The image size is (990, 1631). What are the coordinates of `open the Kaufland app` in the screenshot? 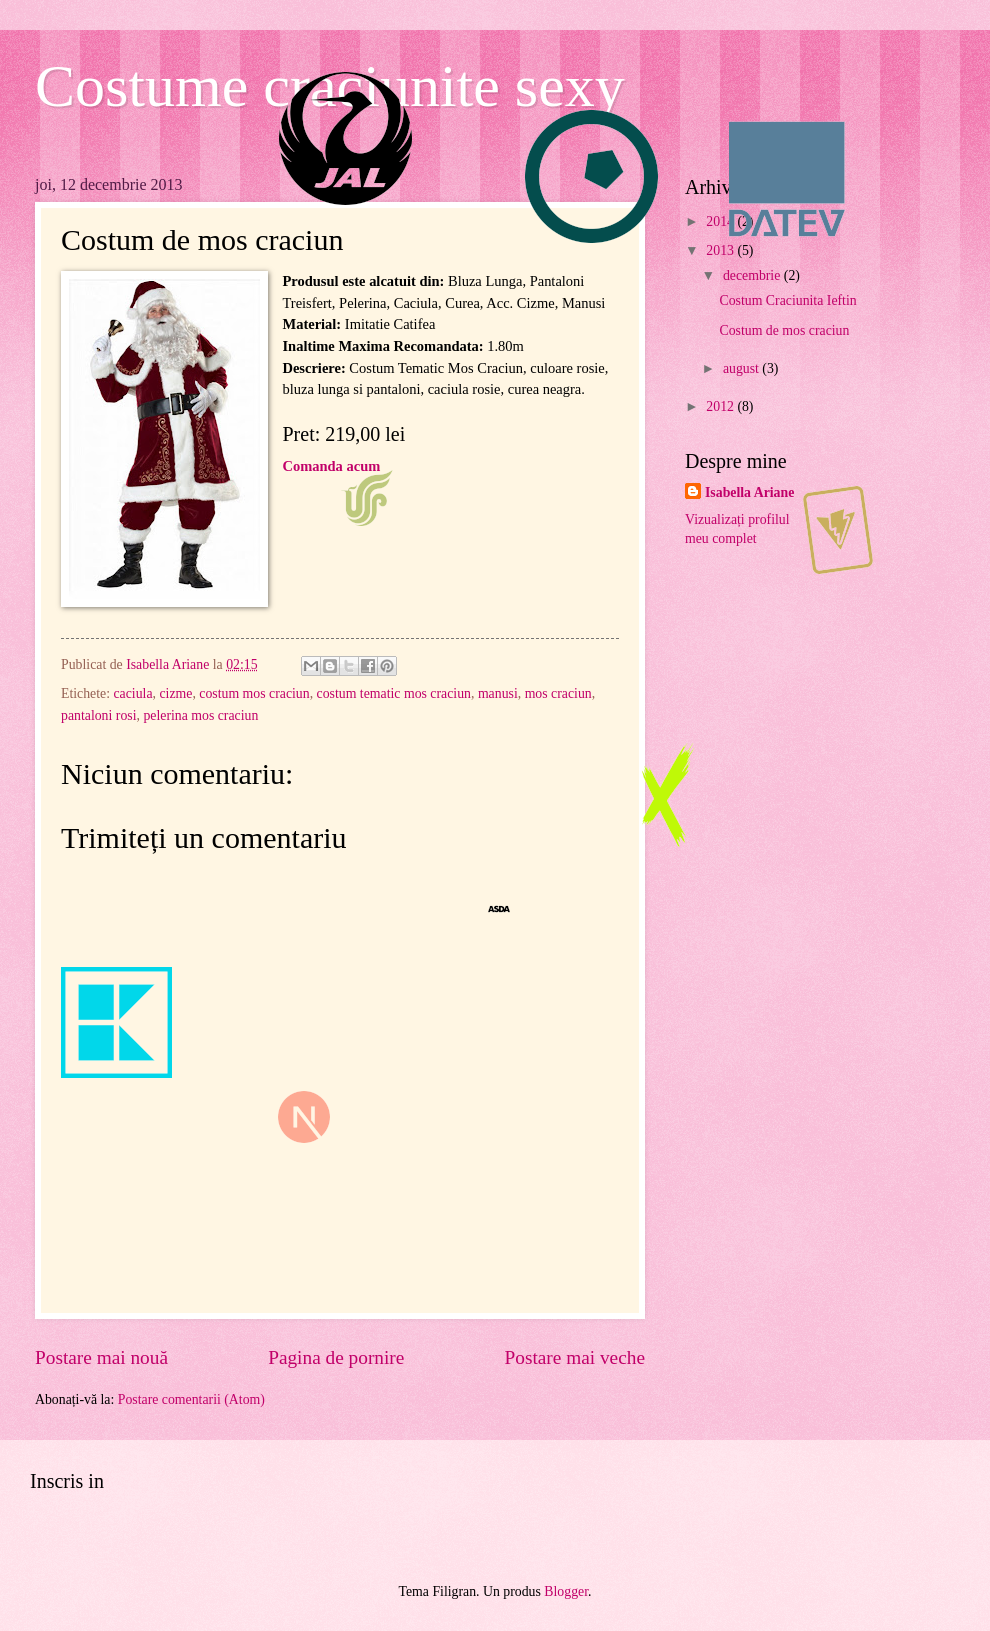 It's located at (116, 1022).